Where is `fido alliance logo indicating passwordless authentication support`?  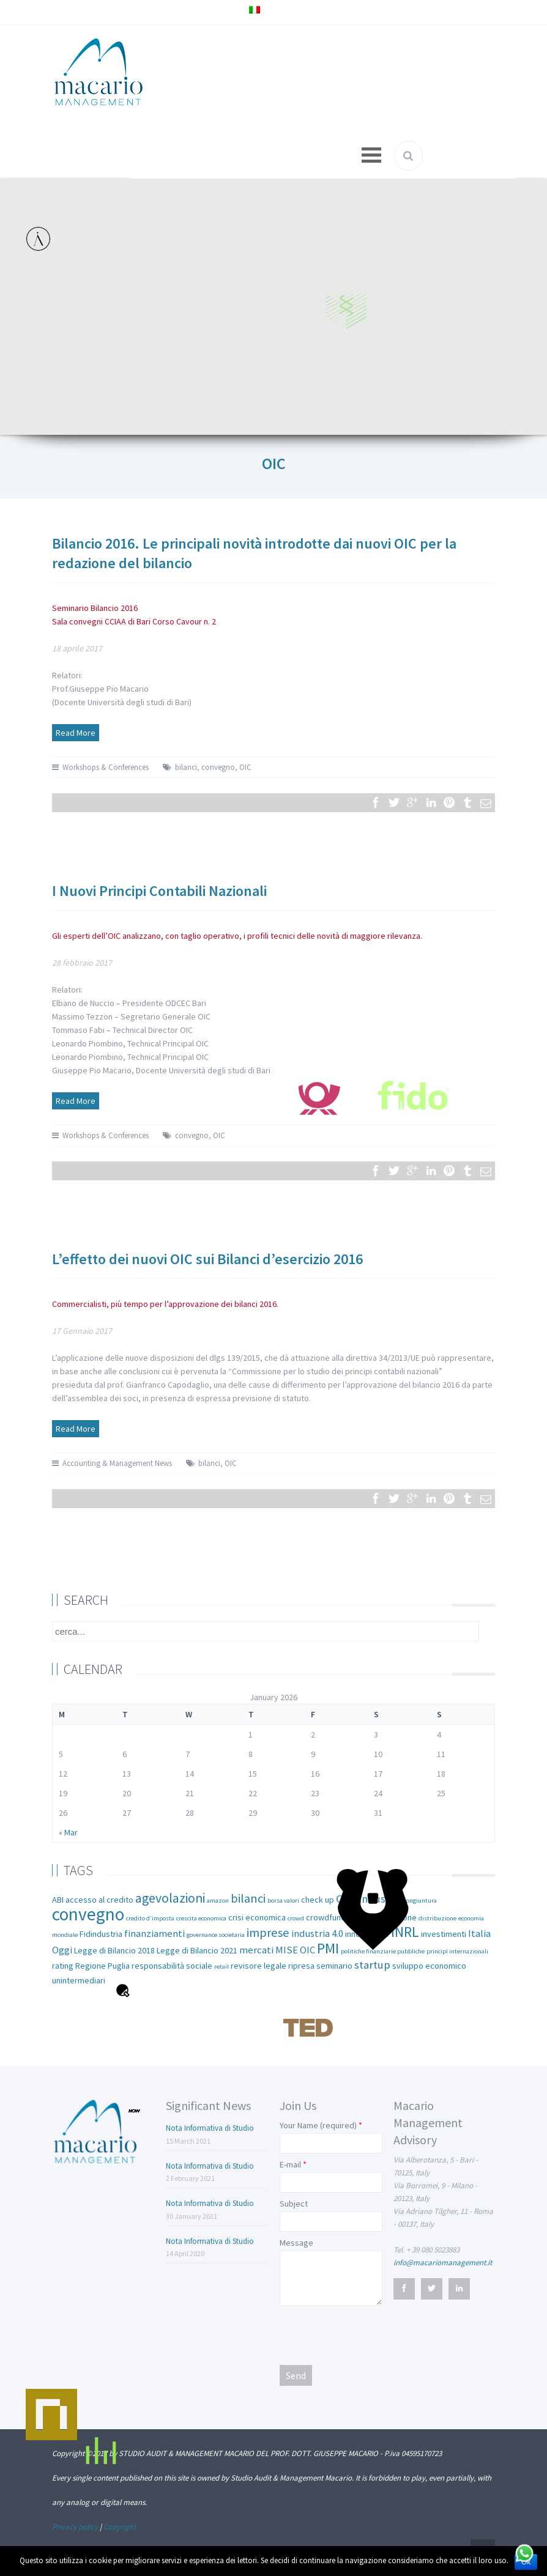 fido alliance logo indicating passwordless authentication support is located at coordinates (414, 1095).